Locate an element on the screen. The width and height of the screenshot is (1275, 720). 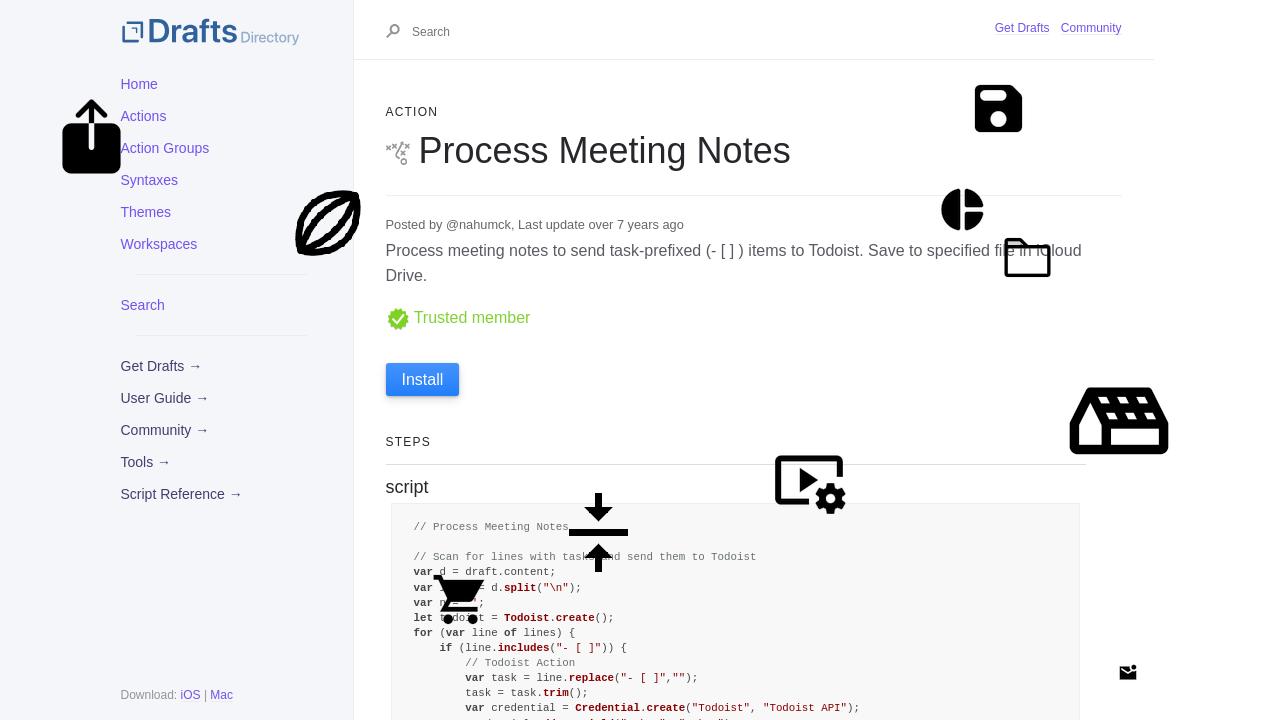
view analytics or statistics breakdown is located at coordinates (962, 209).